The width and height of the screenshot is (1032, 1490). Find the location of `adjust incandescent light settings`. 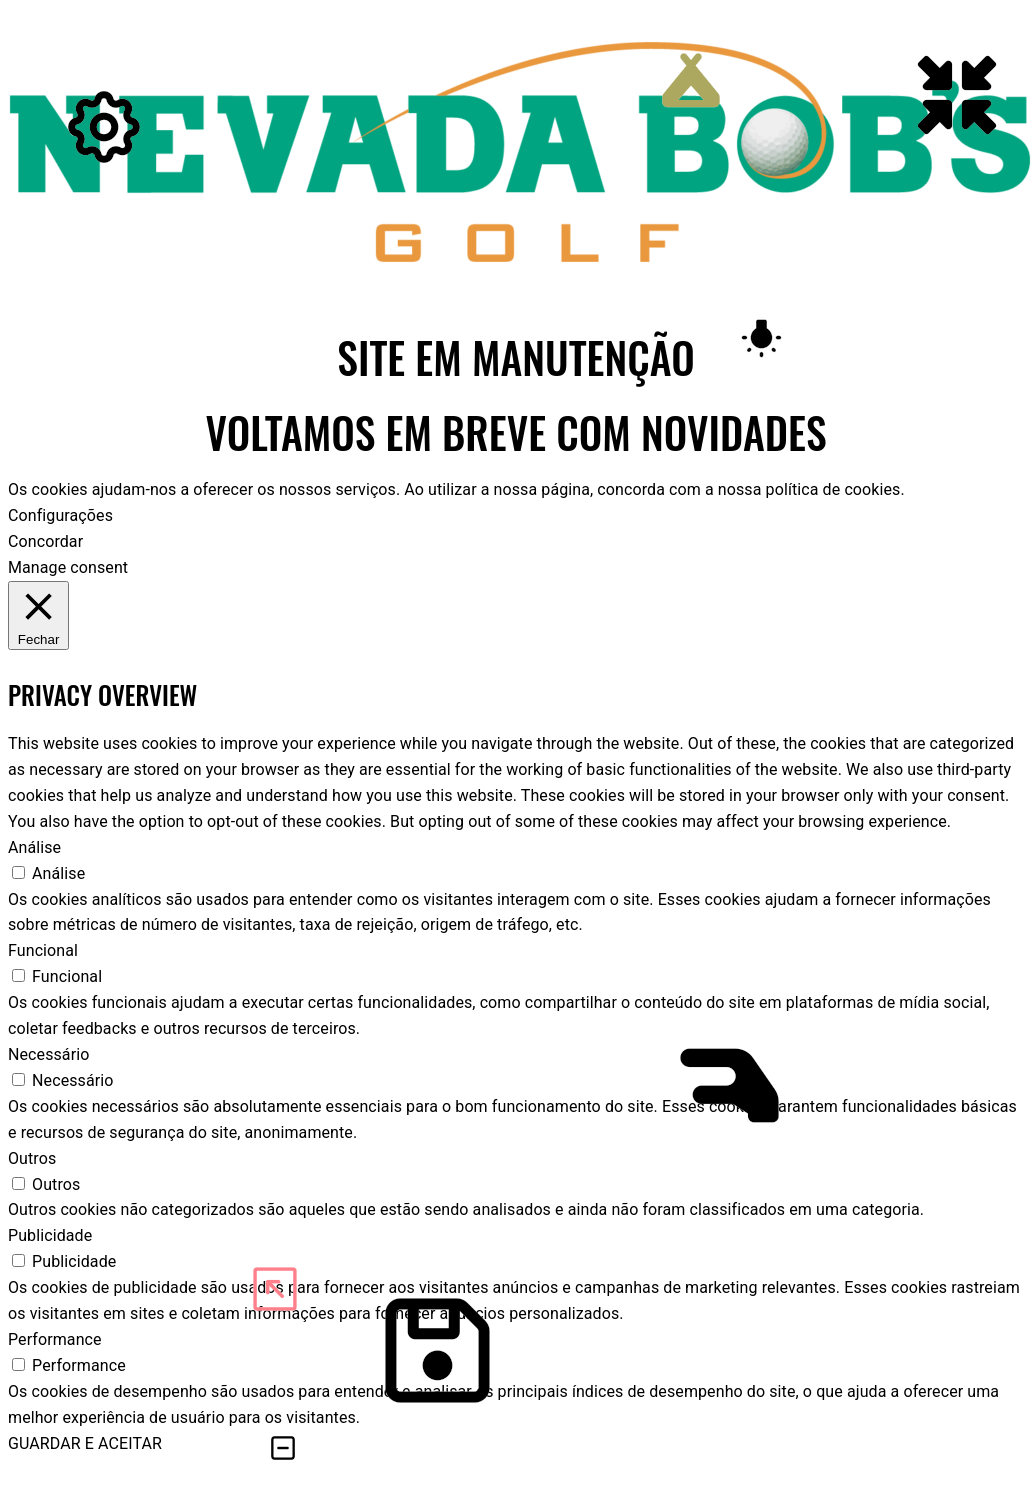

adjust incandescent light settings is located at coordinates (761, 337).